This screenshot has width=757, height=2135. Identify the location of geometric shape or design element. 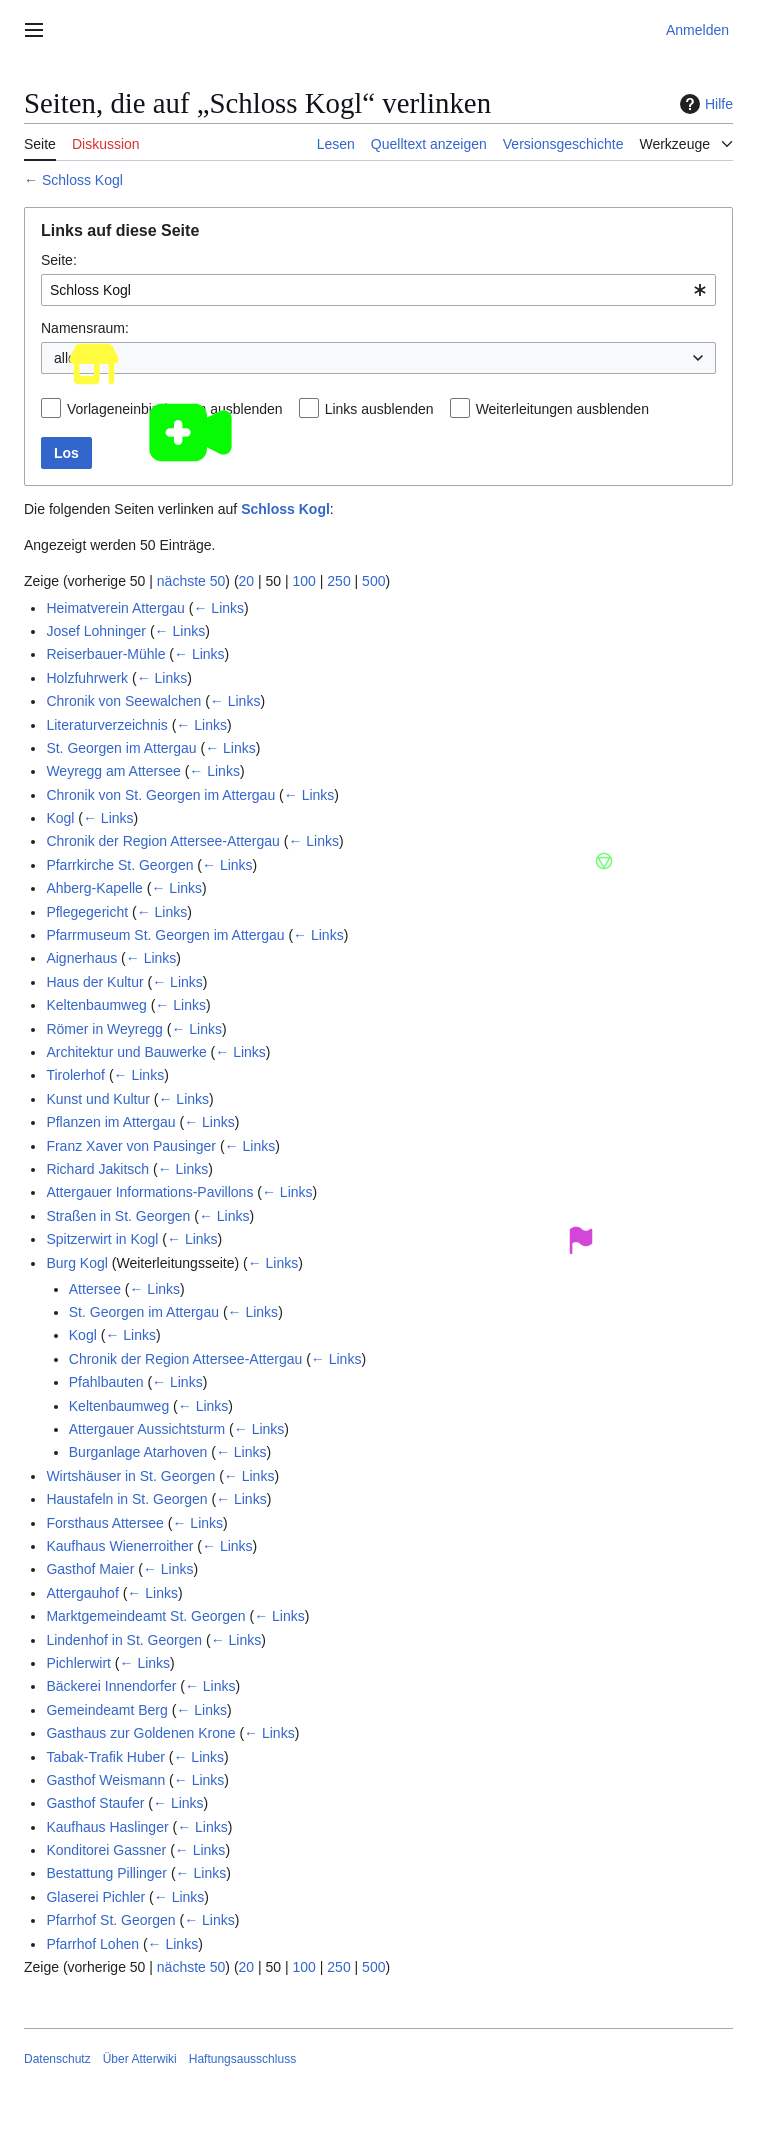
(604, 861).